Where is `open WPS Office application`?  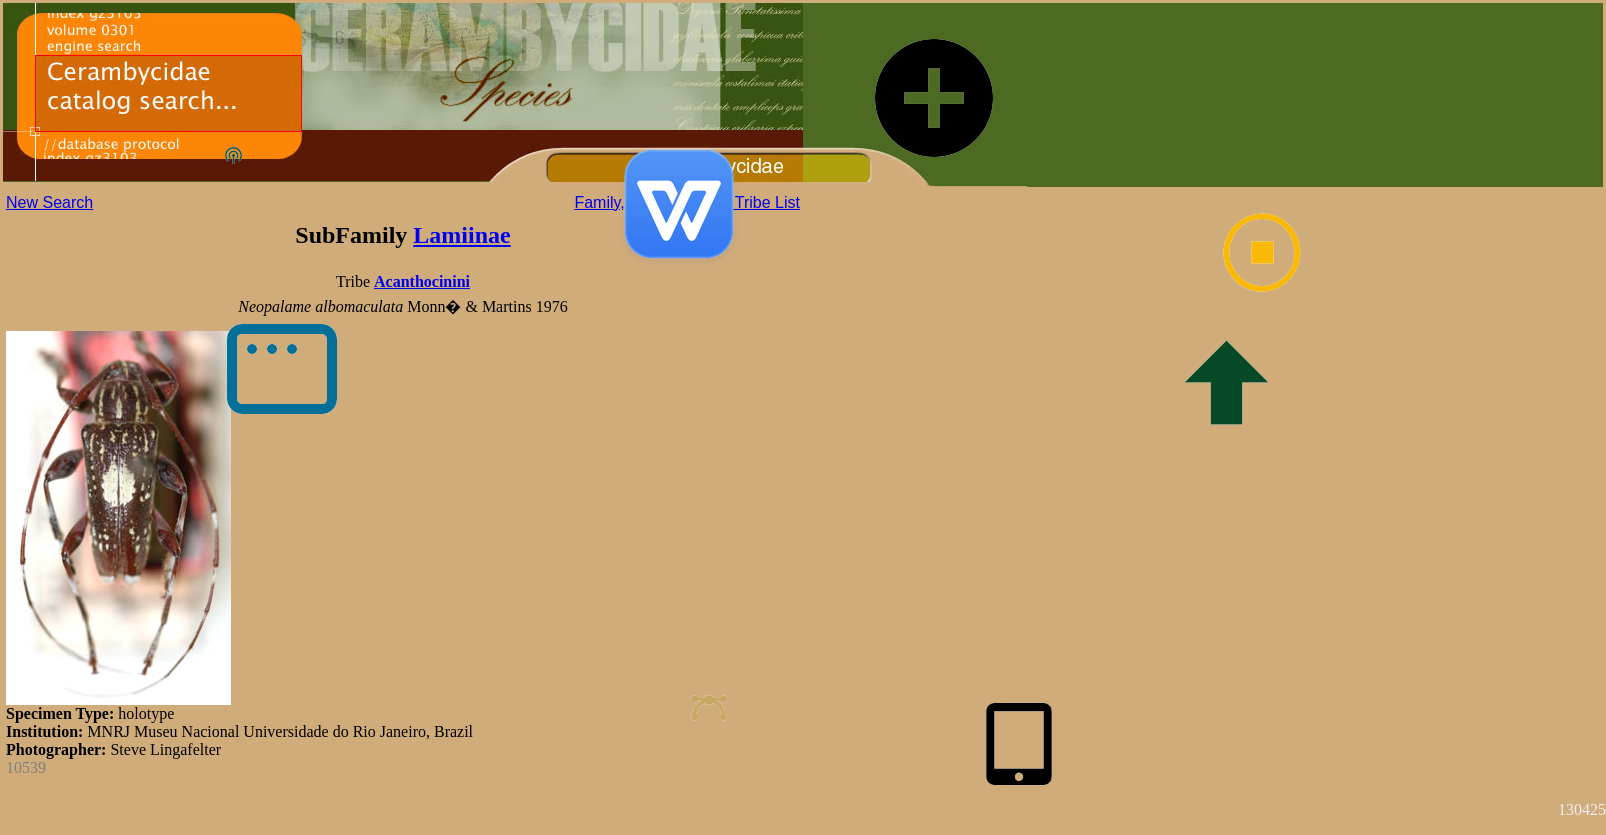
open WPS Office application is located at coordinates (679, 204).